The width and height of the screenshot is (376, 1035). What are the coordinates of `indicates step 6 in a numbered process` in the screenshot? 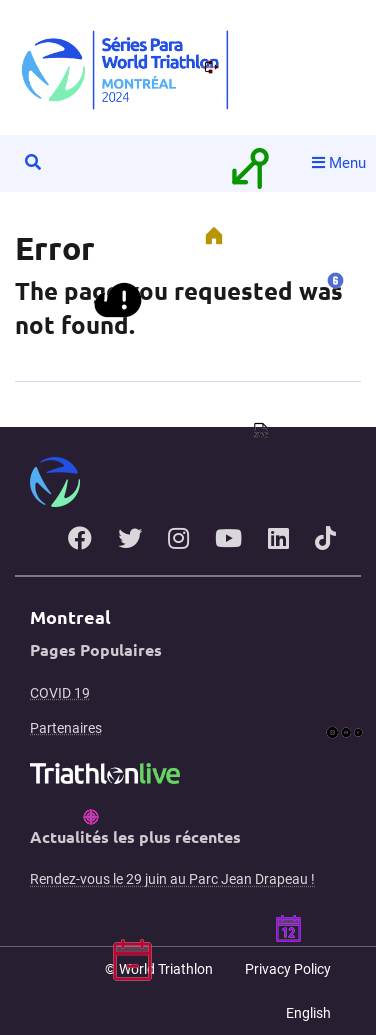 It's located at (335, 280).